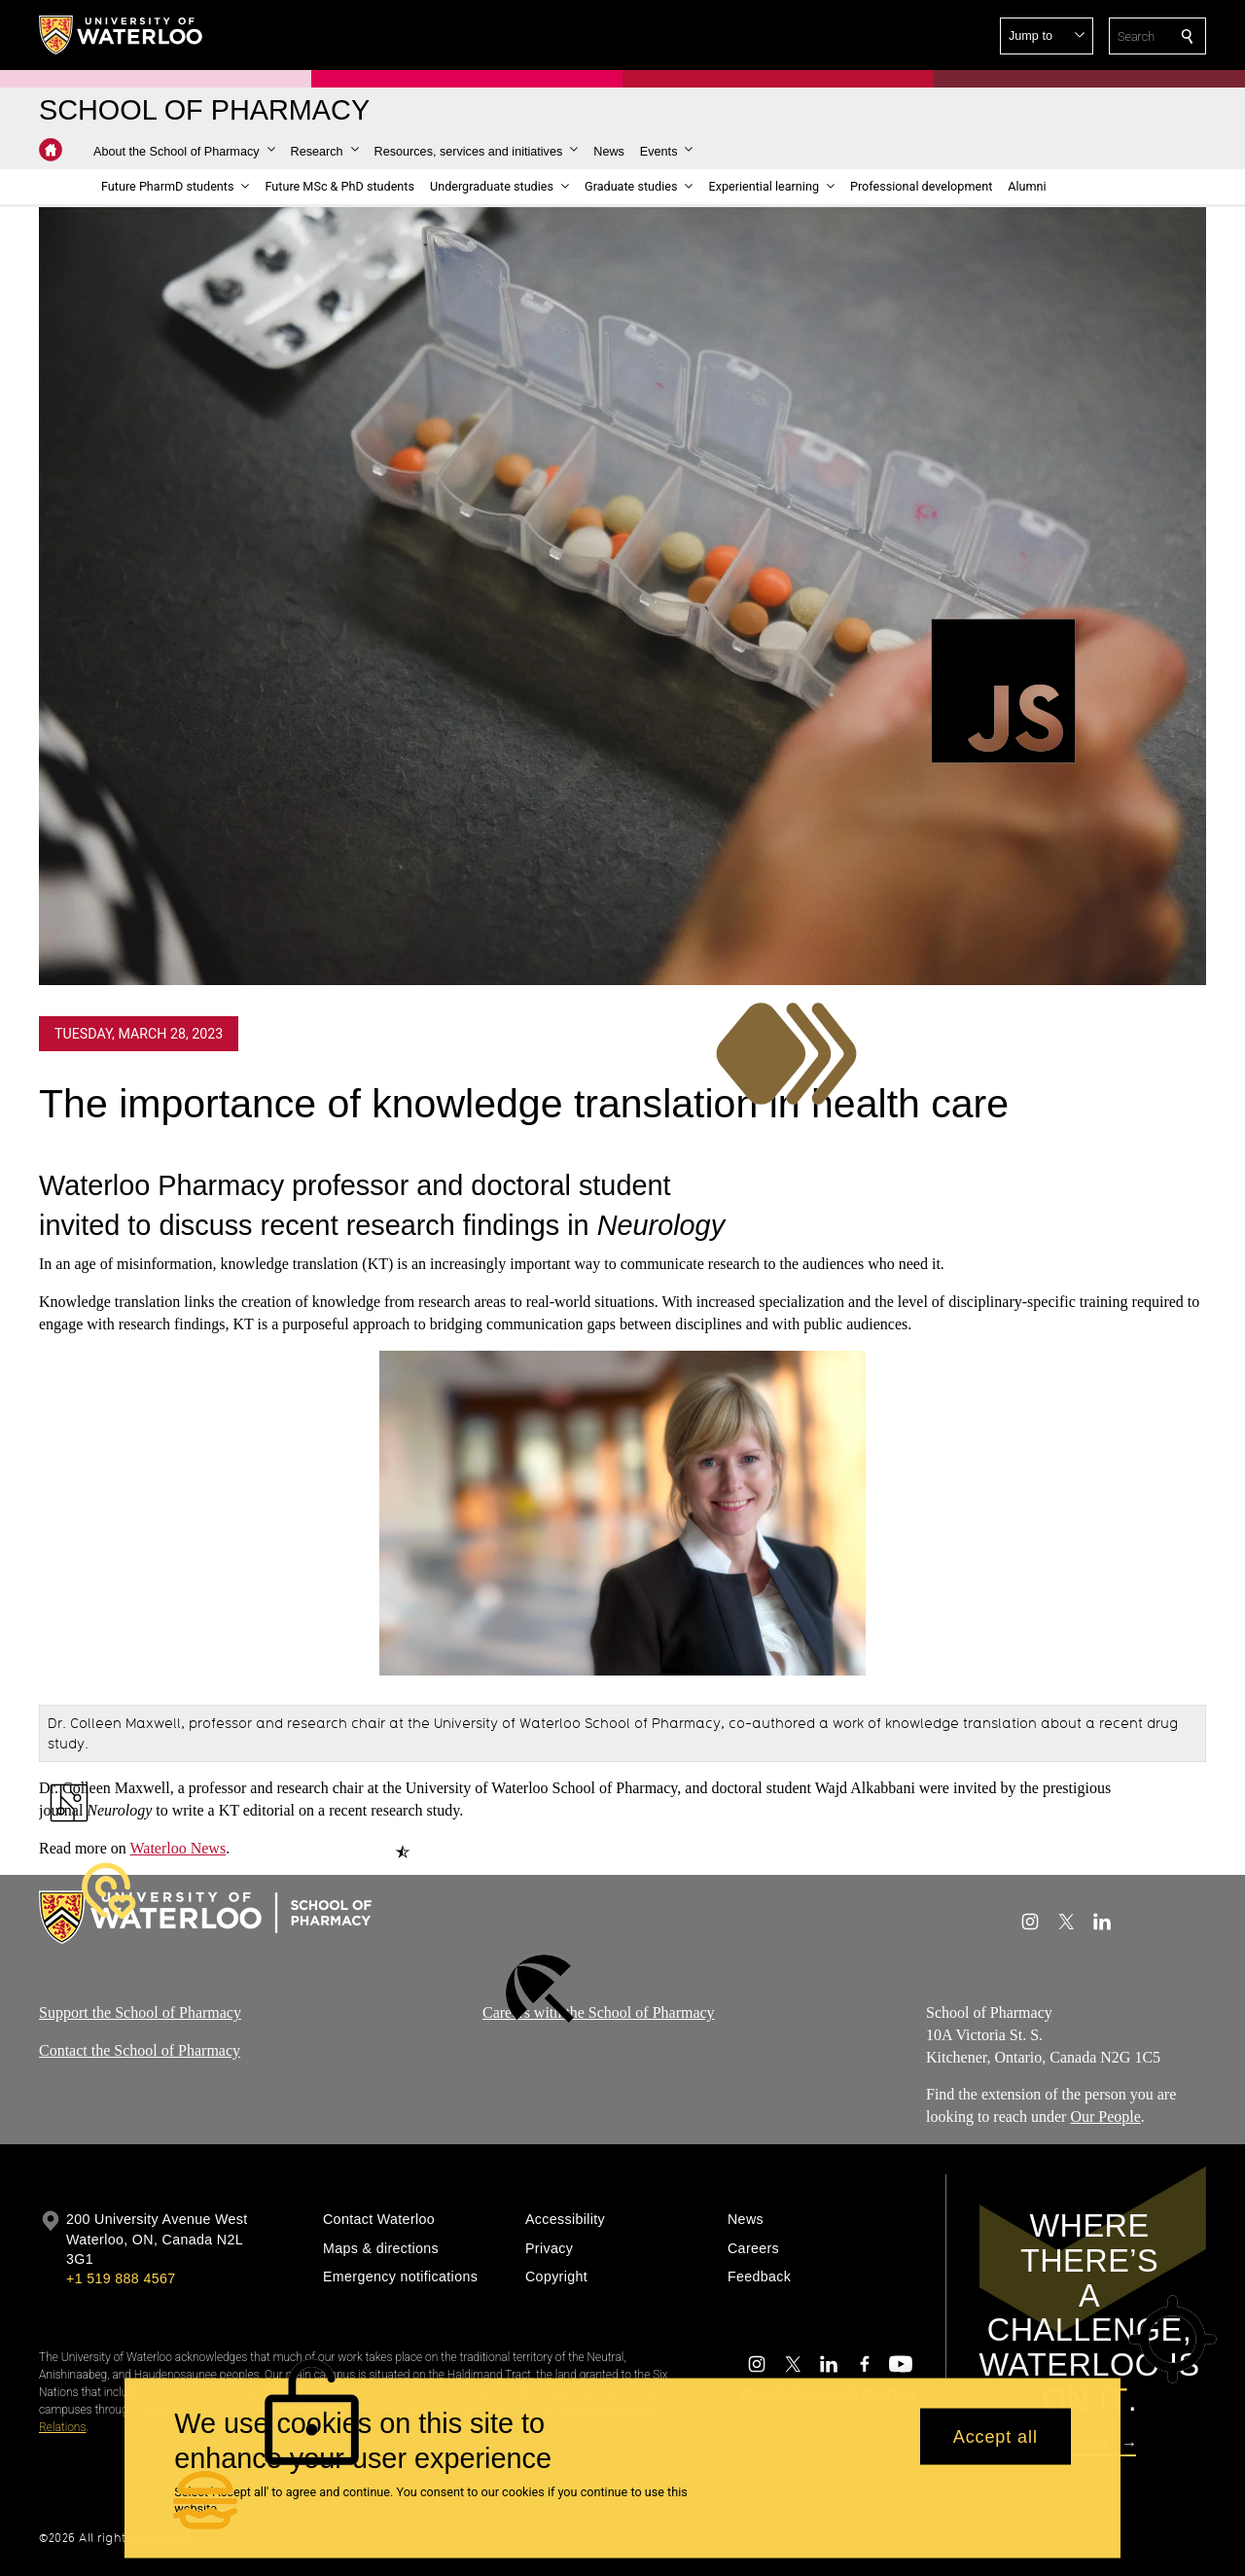  Describe the element at coordinates (1003, 690) in the screenshot. I see `indicates javascript programming language` at that location.